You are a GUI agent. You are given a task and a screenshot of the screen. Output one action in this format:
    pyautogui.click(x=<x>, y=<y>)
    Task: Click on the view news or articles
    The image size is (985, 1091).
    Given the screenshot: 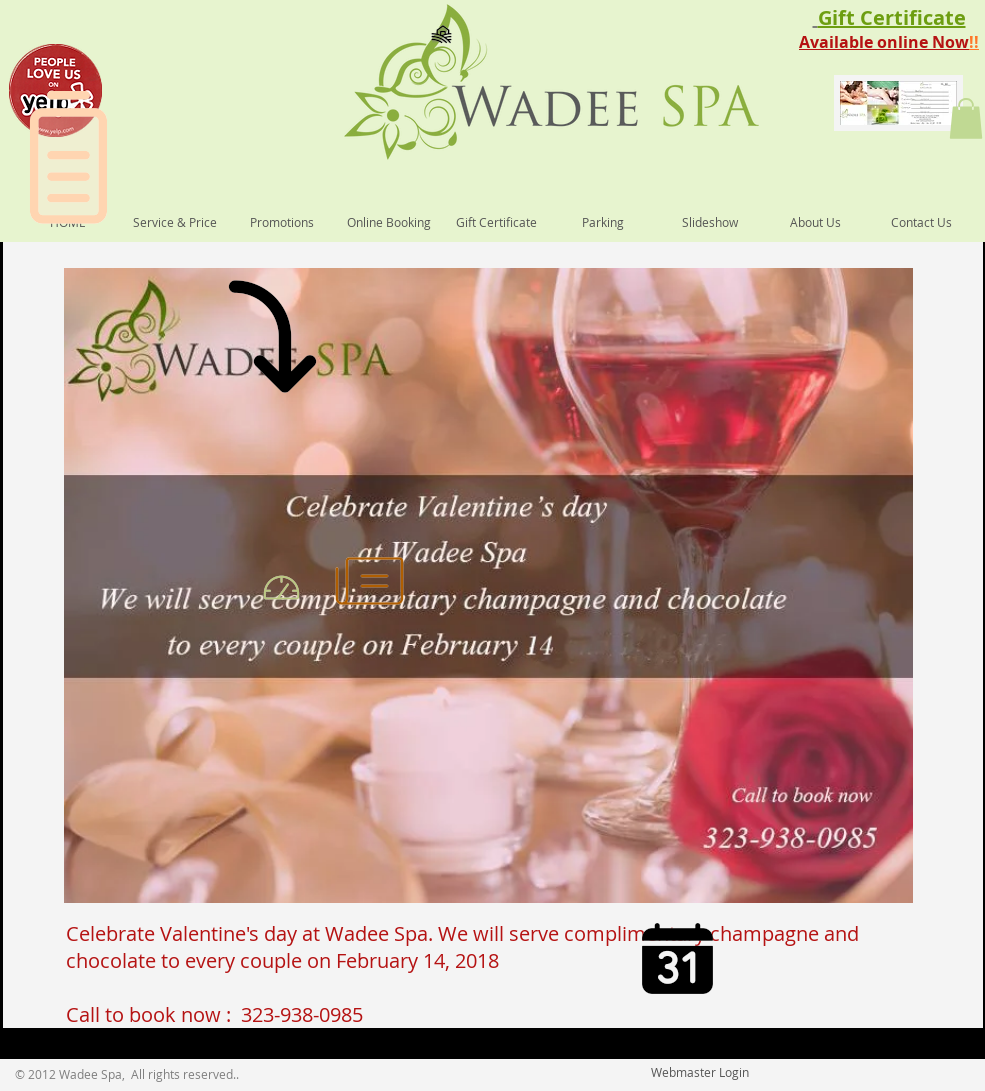 What is the action you would take?
    pyautogui.click(x=372, y=581)
    